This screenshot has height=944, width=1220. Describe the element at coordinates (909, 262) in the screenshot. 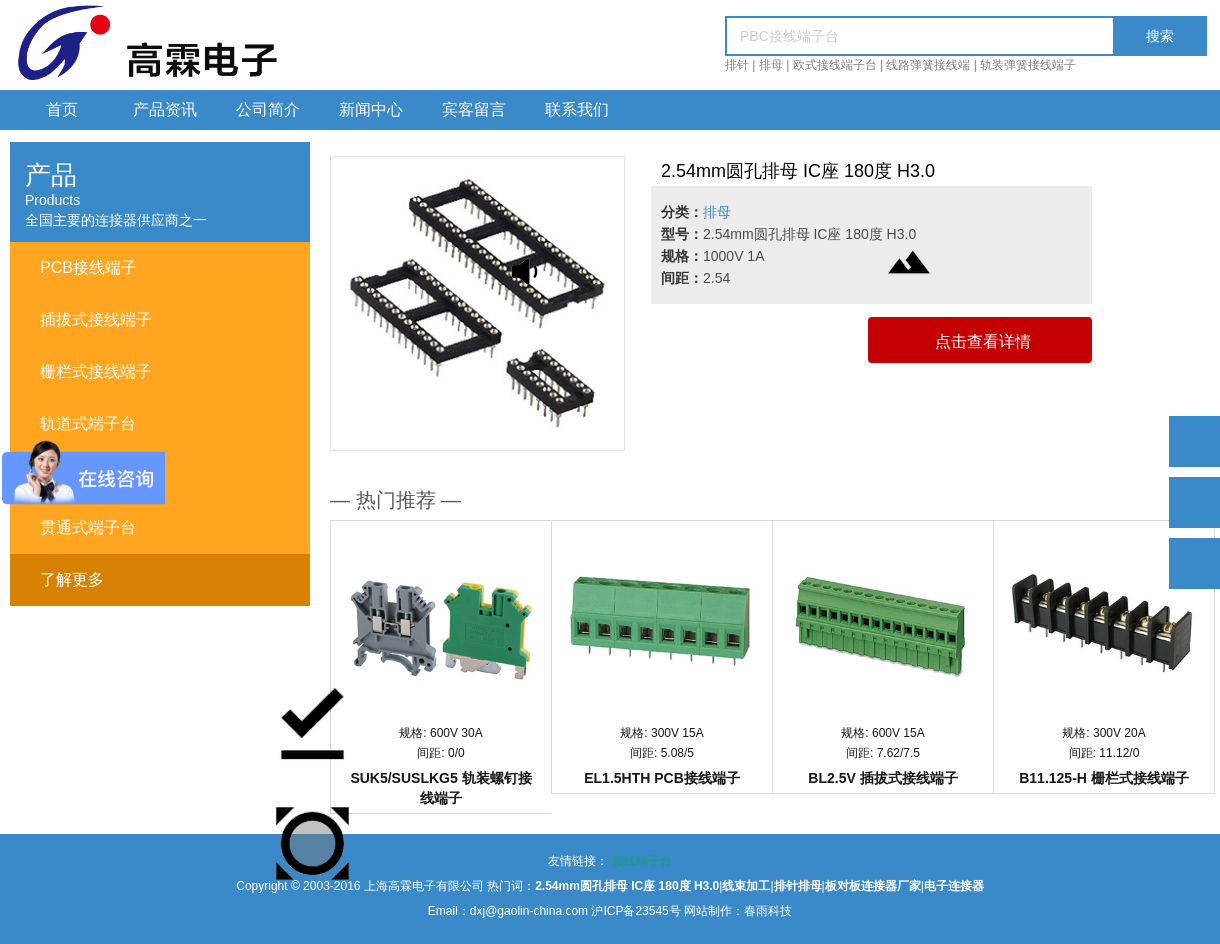

I see `filter photos by landscape or mountain scenery` at that location.